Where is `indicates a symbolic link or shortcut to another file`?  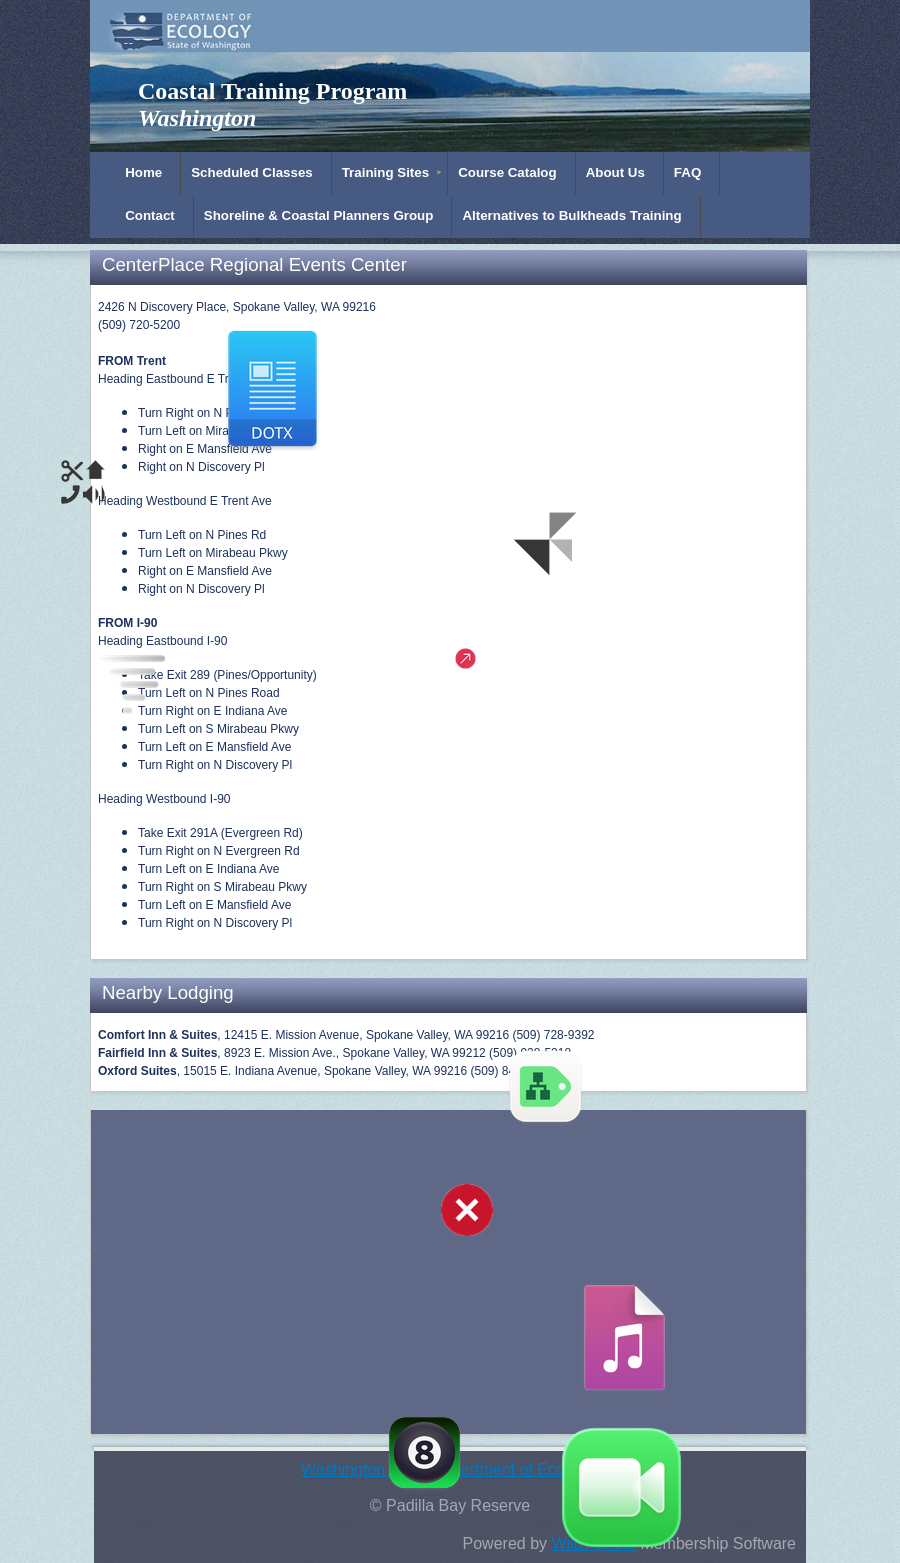 indicates a symbolic link or shortcut to another file is located at coordinates (465, 658).